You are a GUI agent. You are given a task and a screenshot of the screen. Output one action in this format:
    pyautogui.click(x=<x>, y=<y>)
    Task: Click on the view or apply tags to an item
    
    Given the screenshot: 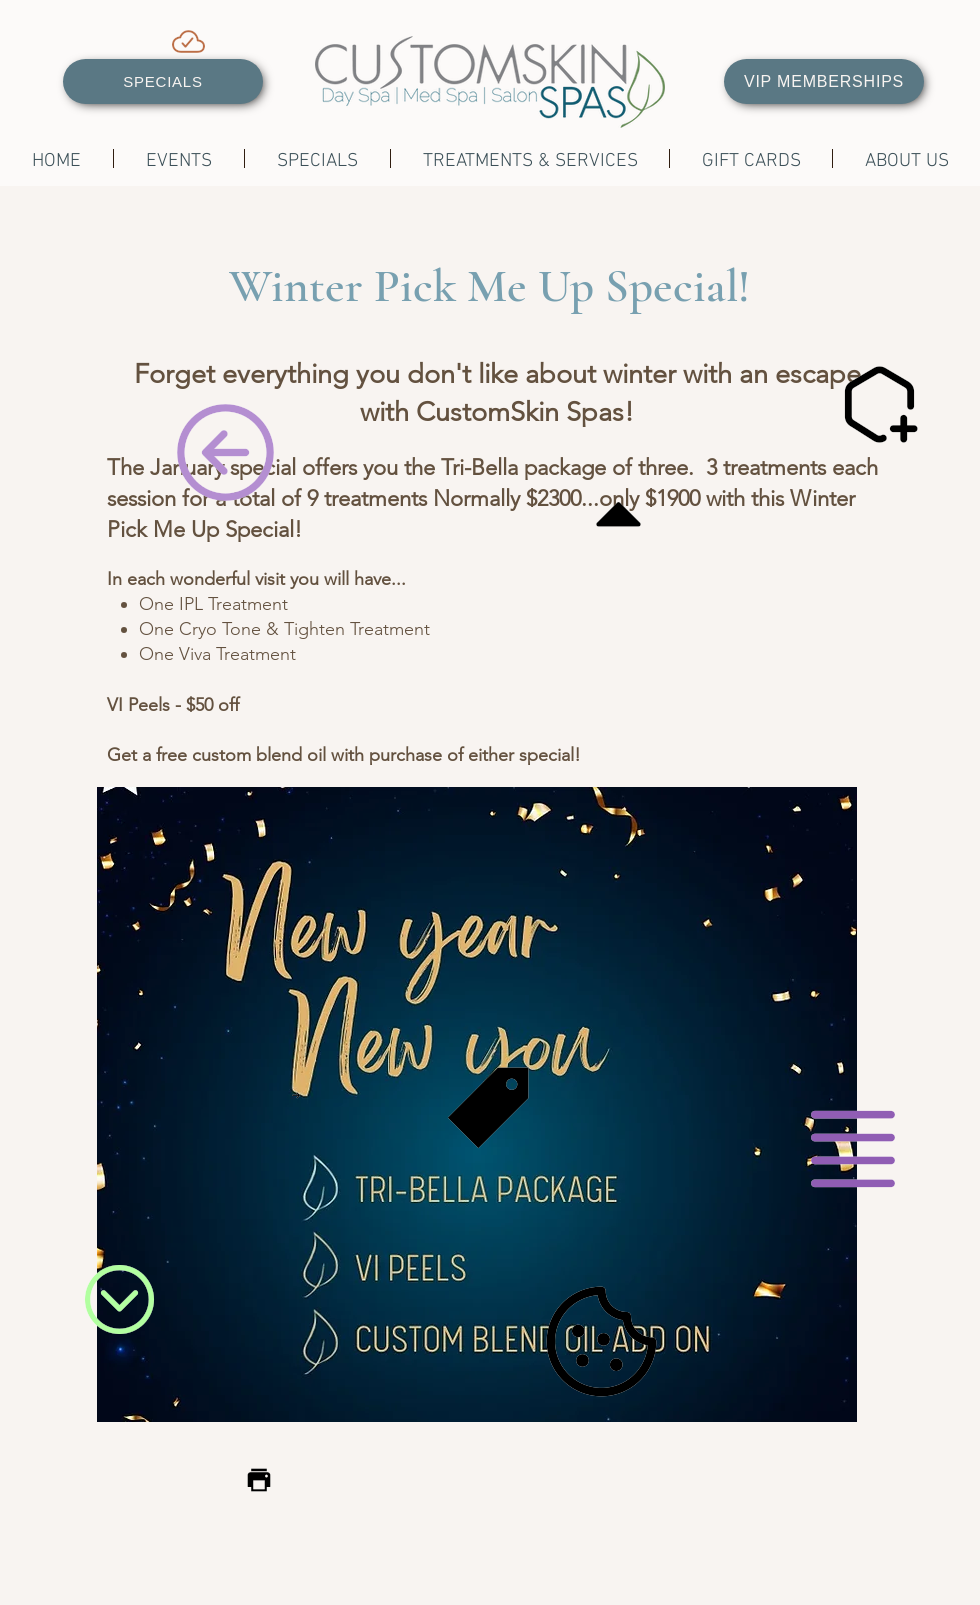 What is the action you would take?
    pyautogui.click(x=489, y=1106)
    